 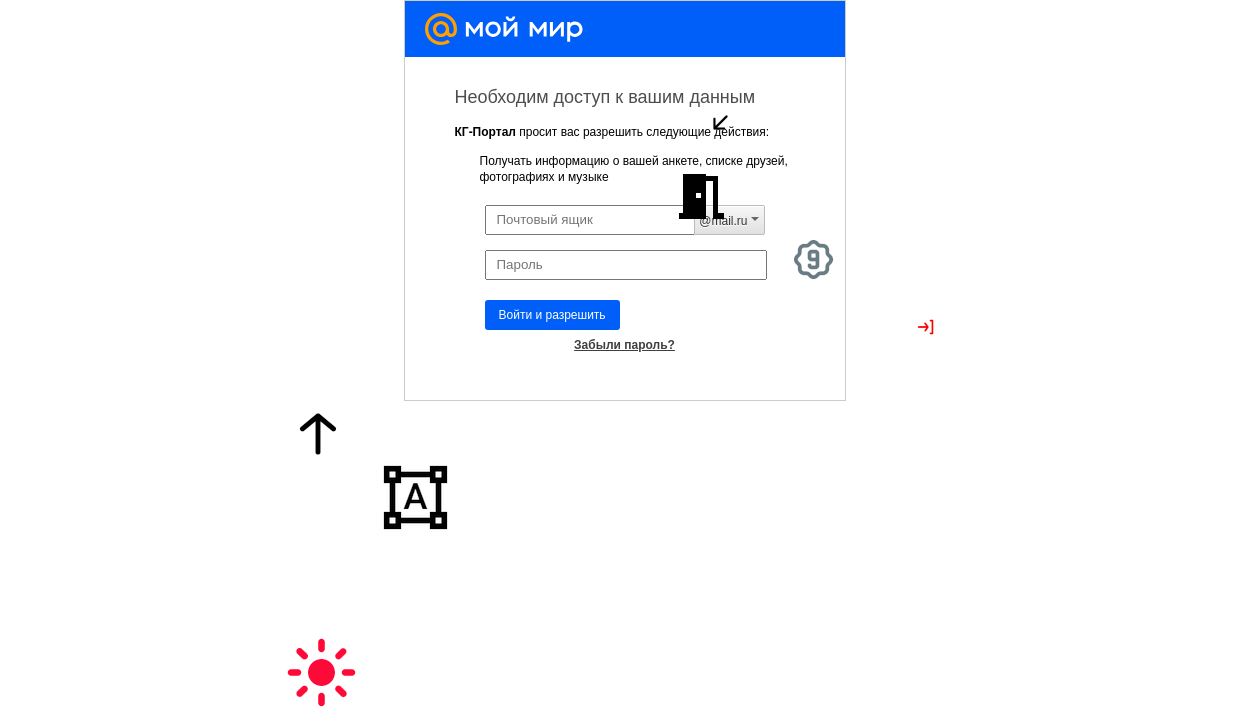 What do you see at coordinates (318, 434) in the screenshot?
I see `scroll to top of page` at bounding box center [318, 434].